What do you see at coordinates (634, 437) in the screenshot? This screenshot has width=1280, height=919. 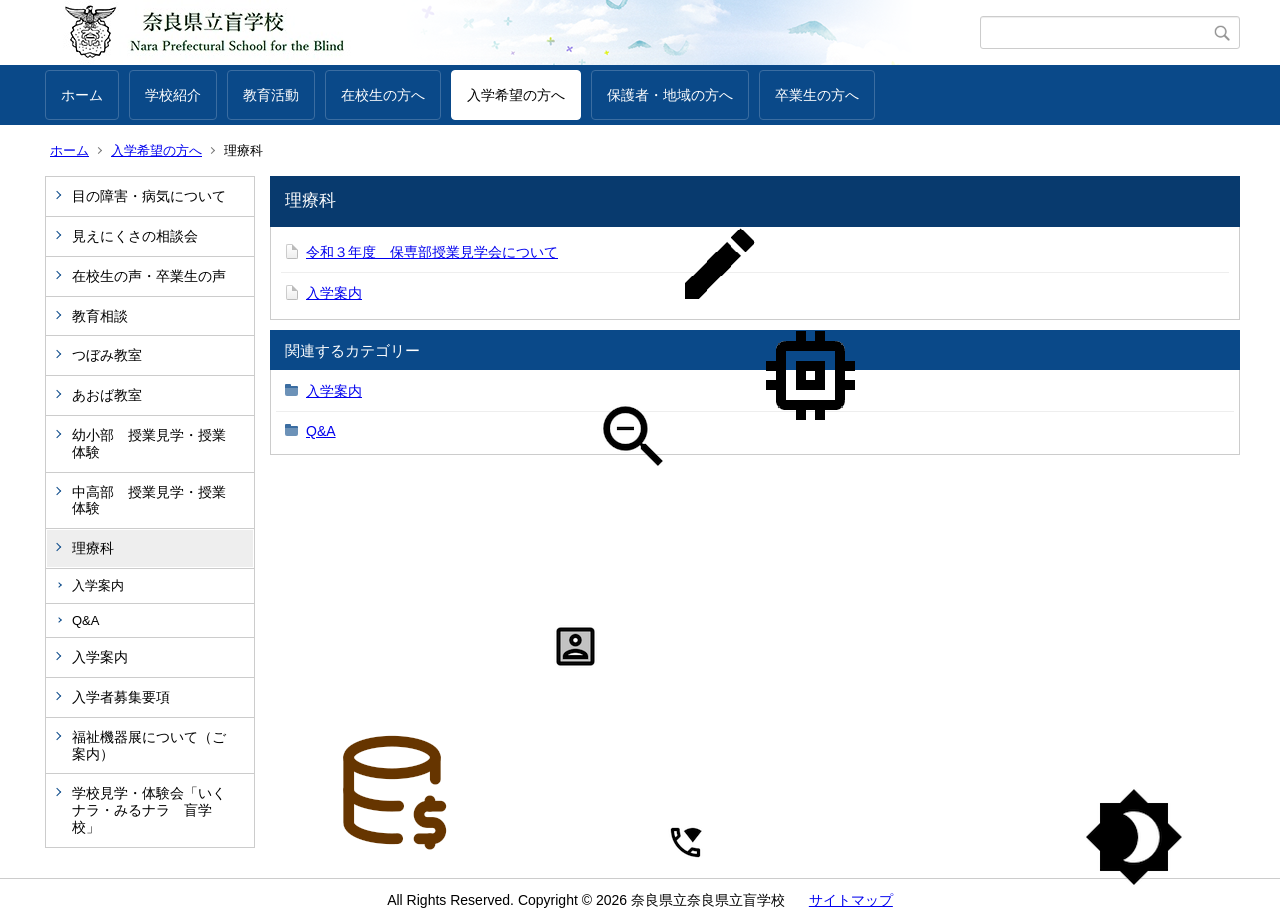 I see `zoom out to see more of the view` at bounding box center [634, 437].